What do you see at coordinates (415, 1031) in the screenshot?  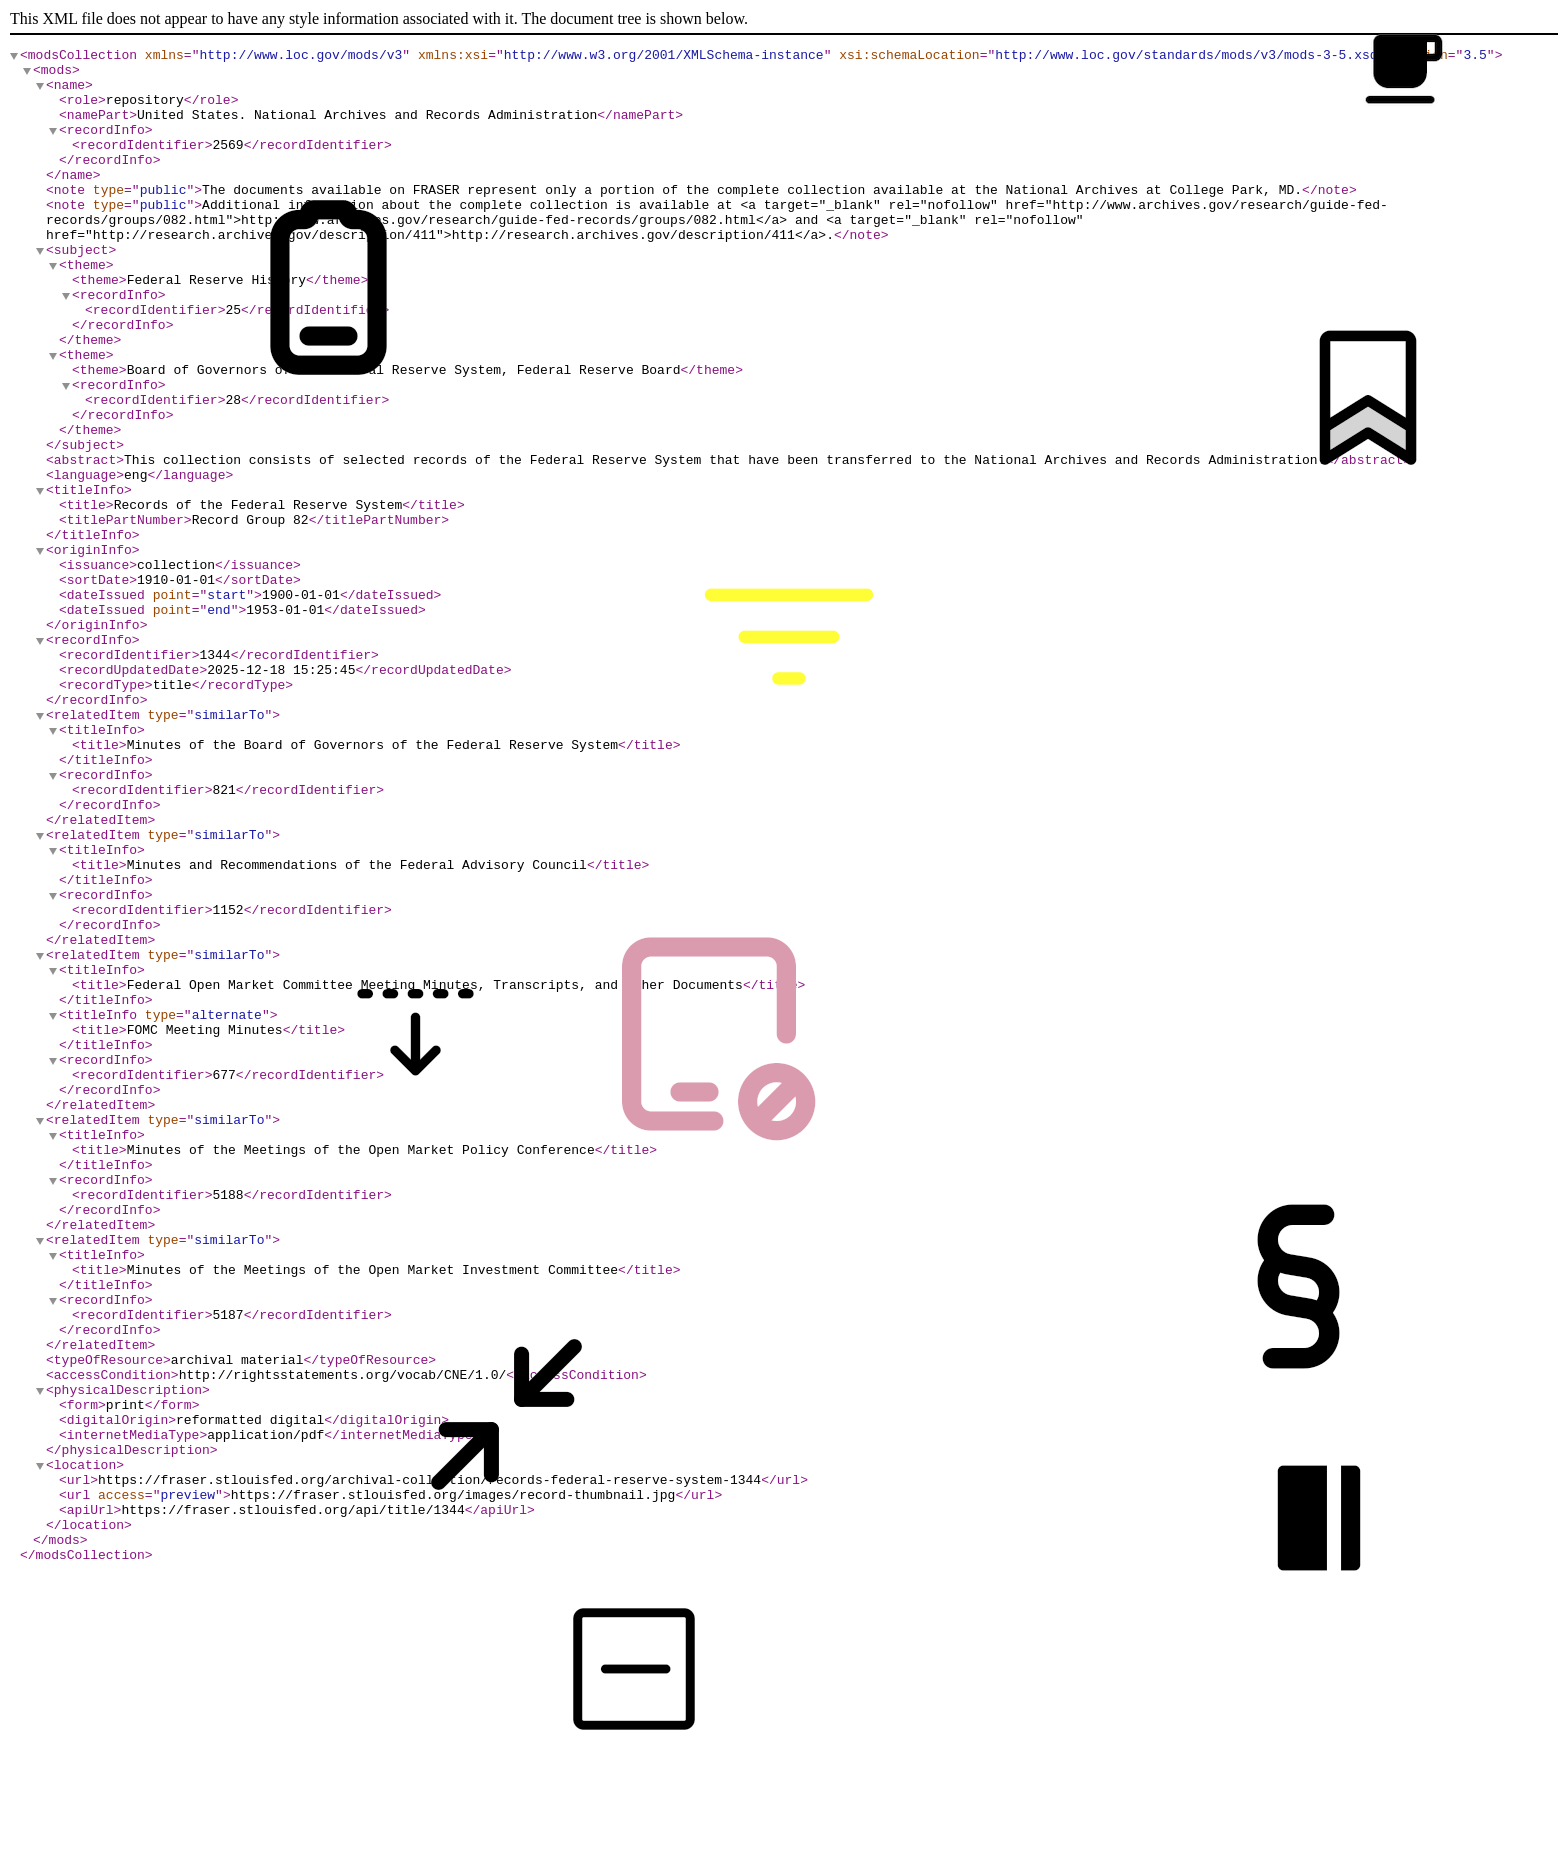 I see `expand collapsed content below` at bounding box center [415, 1031].